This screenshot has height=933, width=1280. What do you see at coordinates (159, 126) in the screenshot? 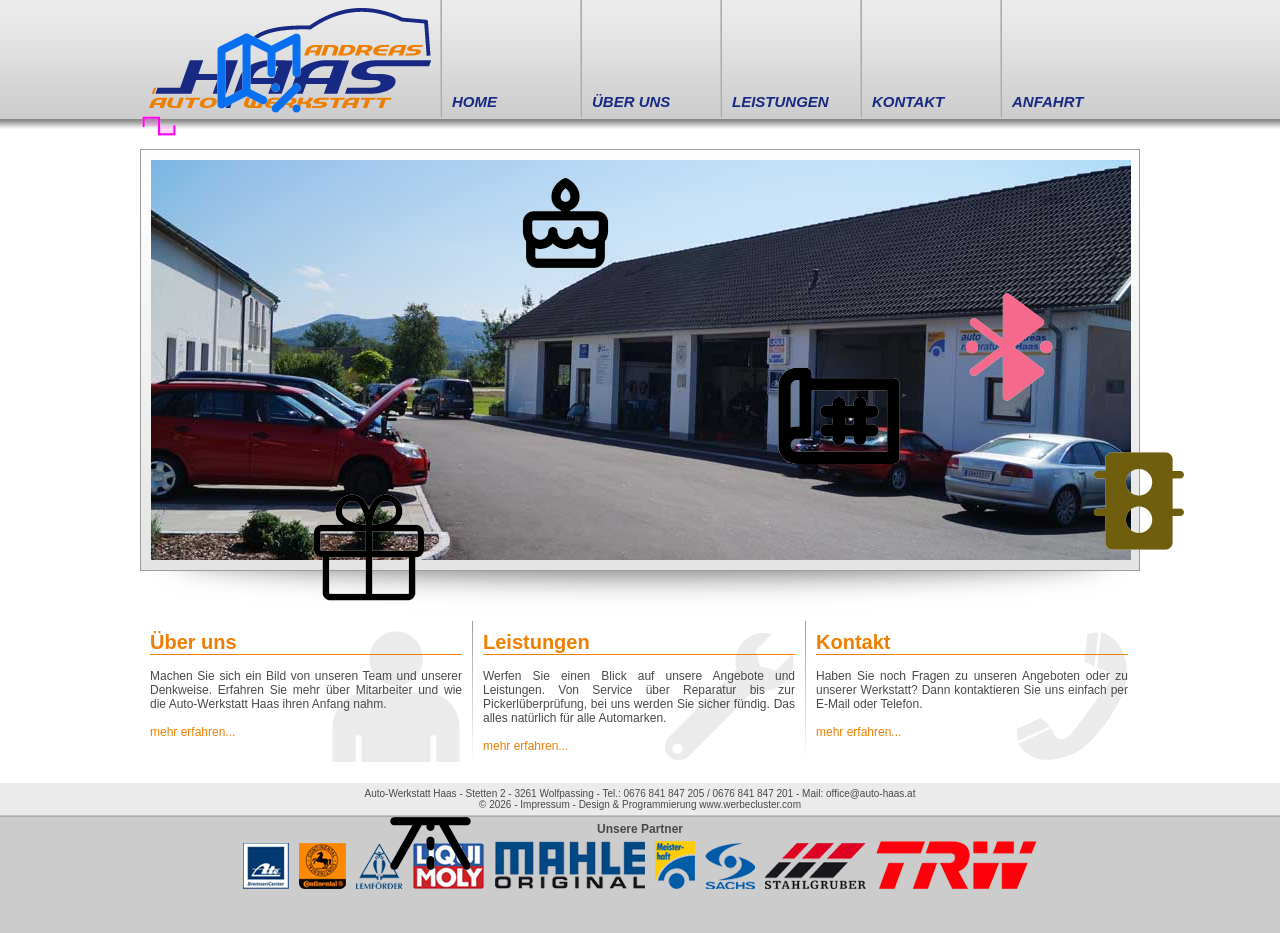
I see `toggle square wave audio signal` at bounding box center [159, 126].